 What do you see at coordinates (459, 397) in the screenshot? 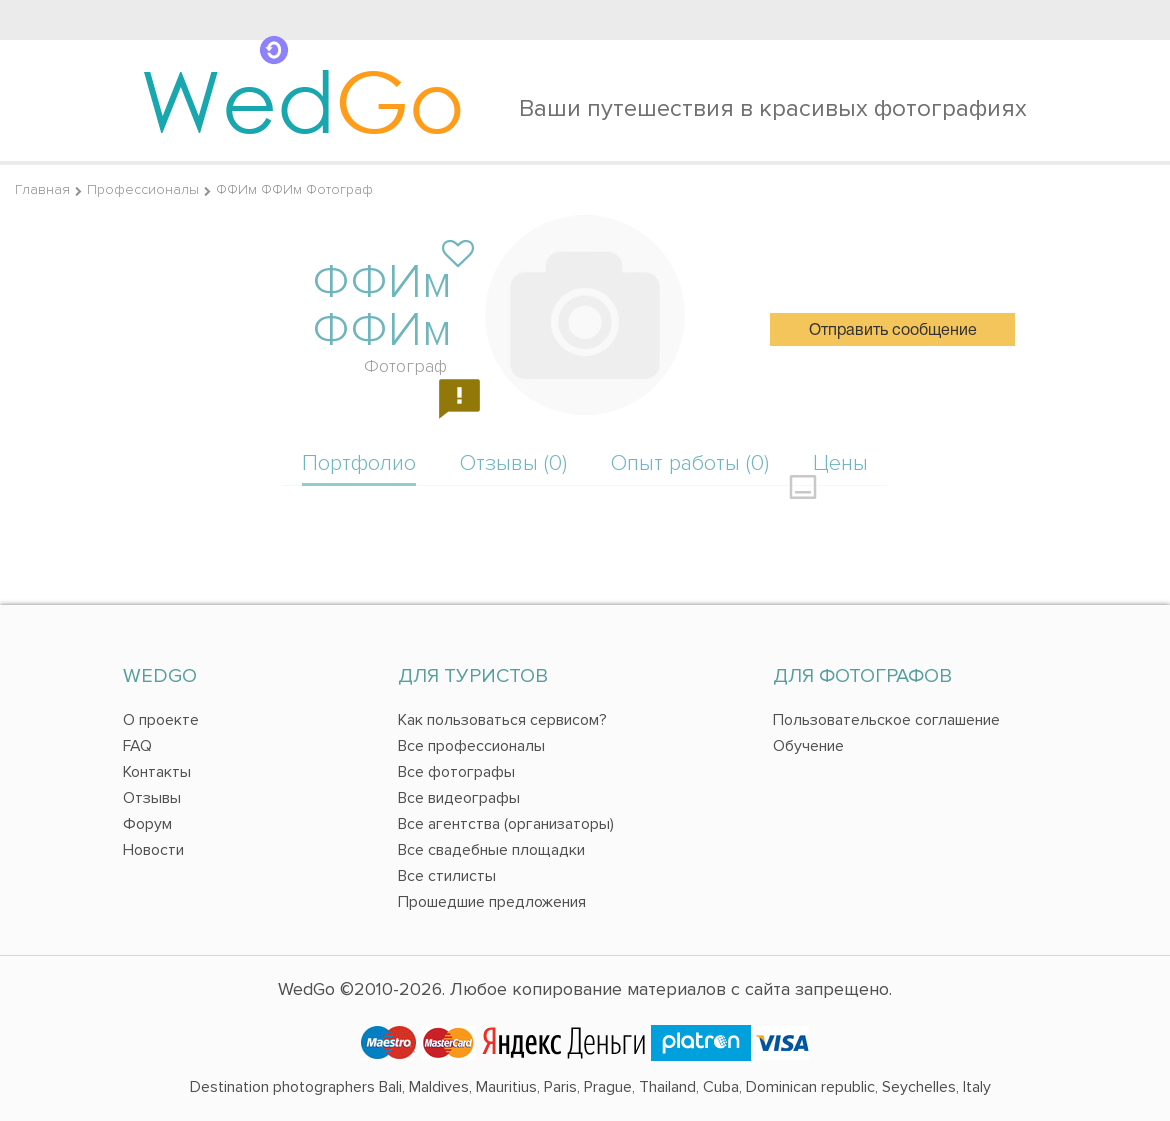
I see `submit feedback or report an issue` at bounding box center [459, 397].